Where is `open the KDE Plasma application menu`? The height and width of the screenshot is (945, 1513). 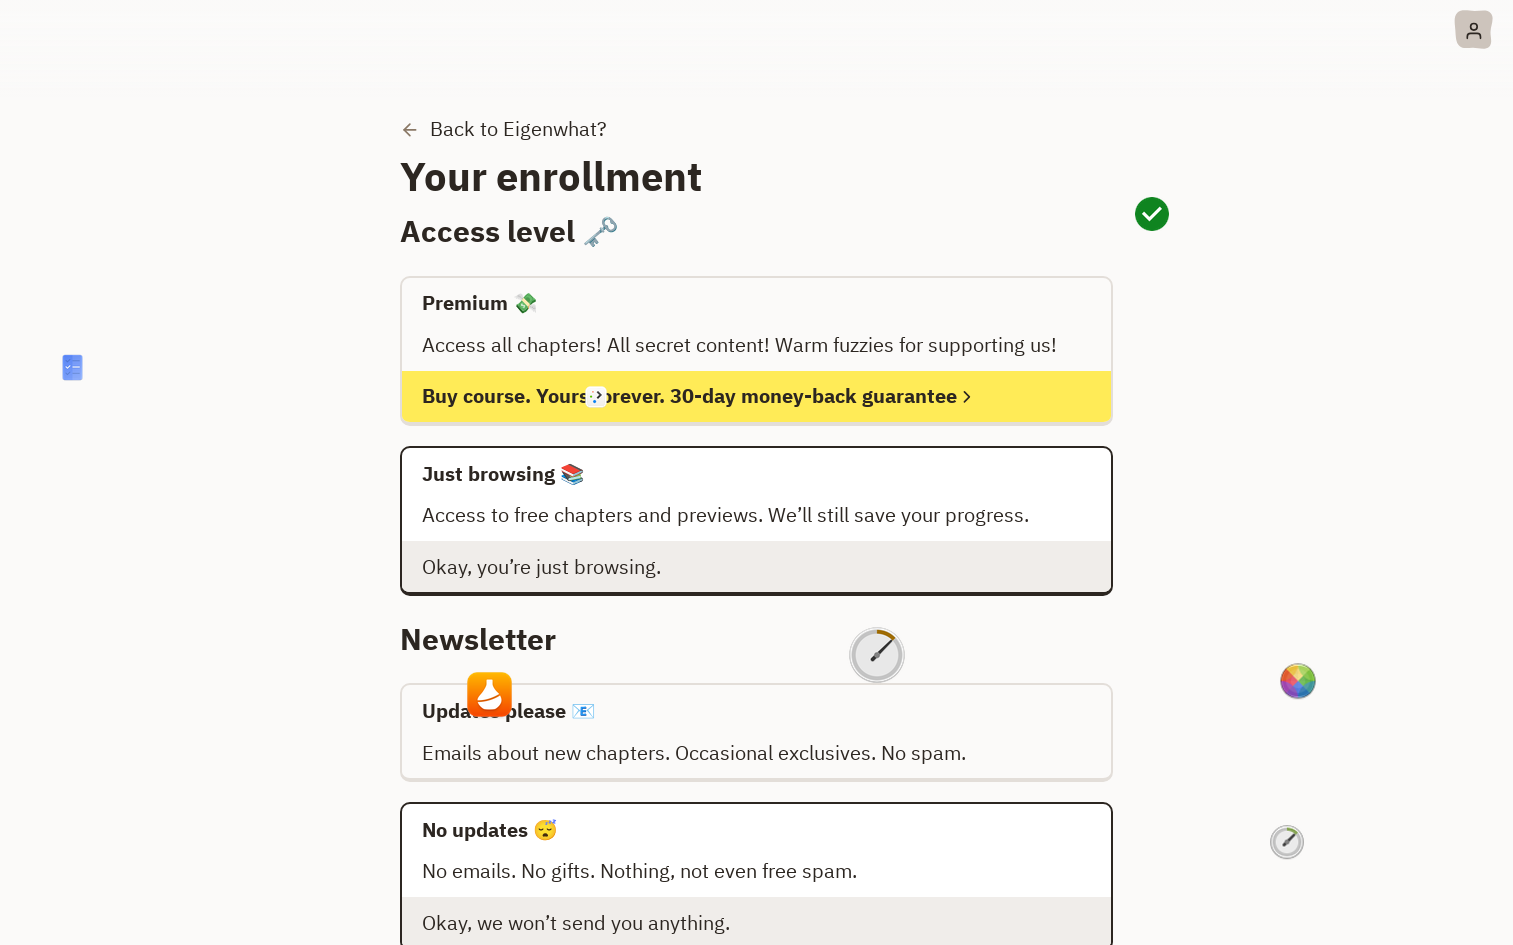
open the KDE Plasma application menu is located at coordinates (596, 397).